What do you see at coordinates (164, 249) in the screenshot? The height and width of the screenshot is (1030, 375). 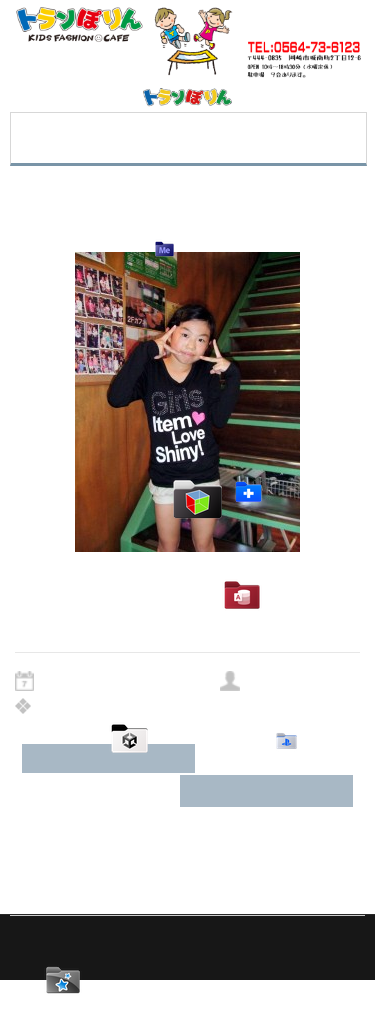 I see `open adobe media encoder project folder` at bounding box center [164, 249].